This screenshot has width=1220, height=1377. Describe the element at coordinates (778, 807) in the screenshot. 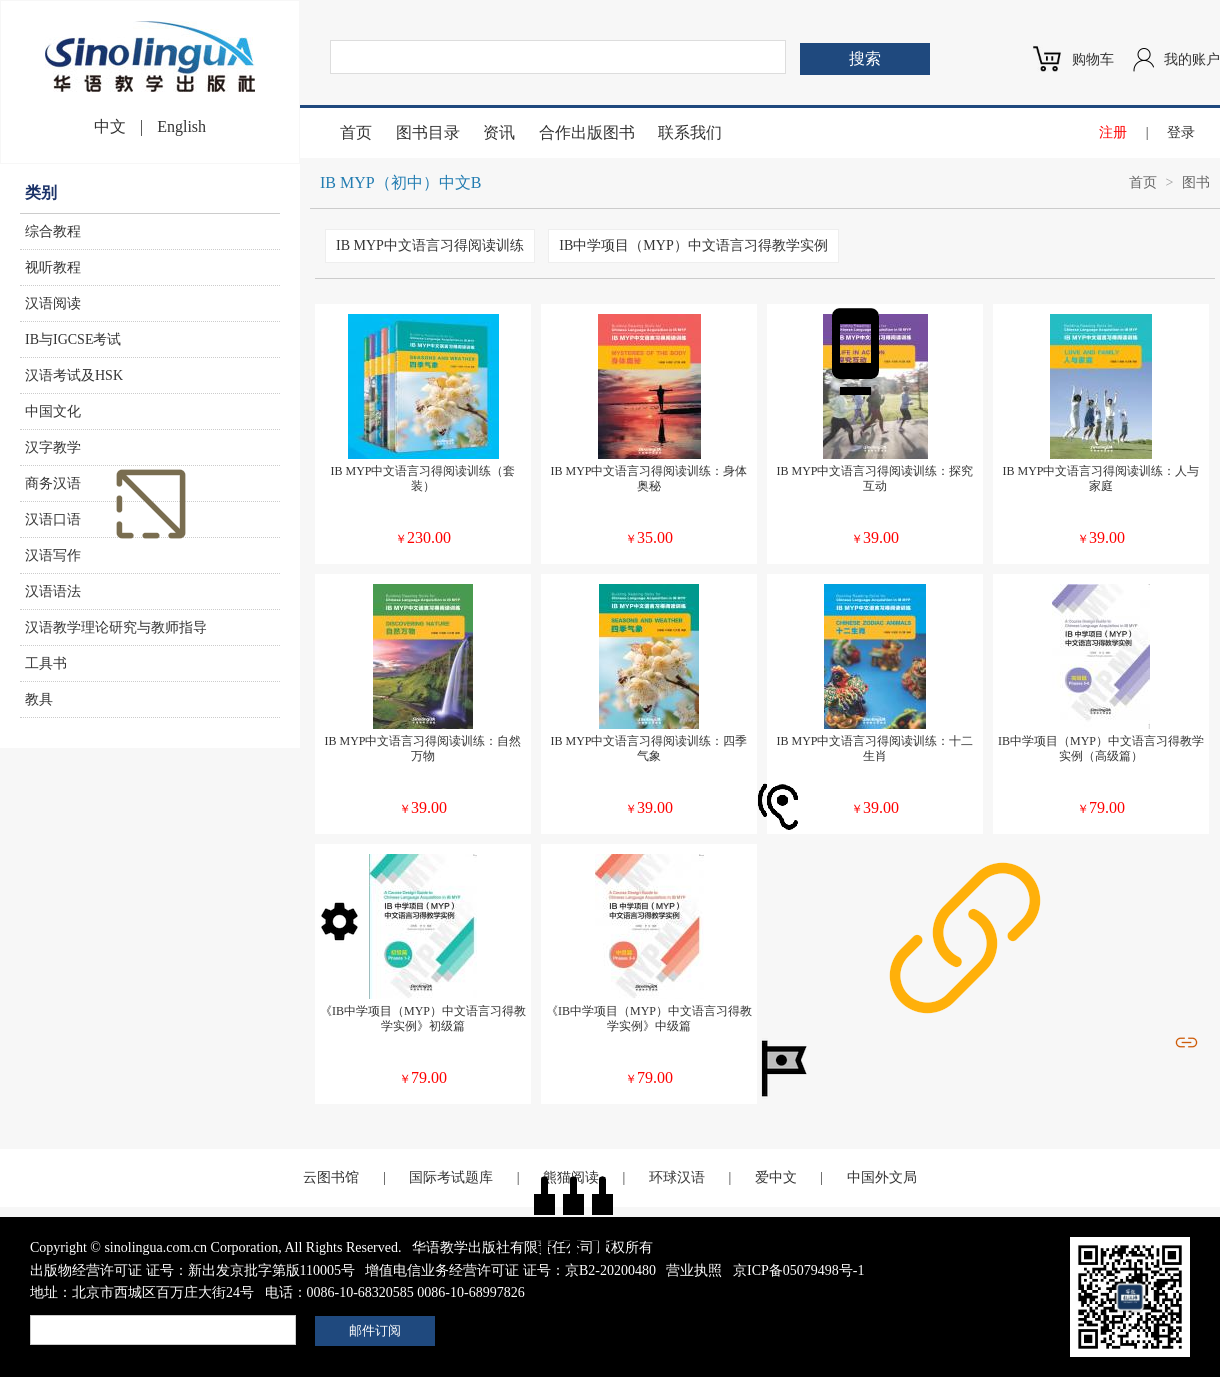

I see `access hearing or audio accessibility settings` at that location.